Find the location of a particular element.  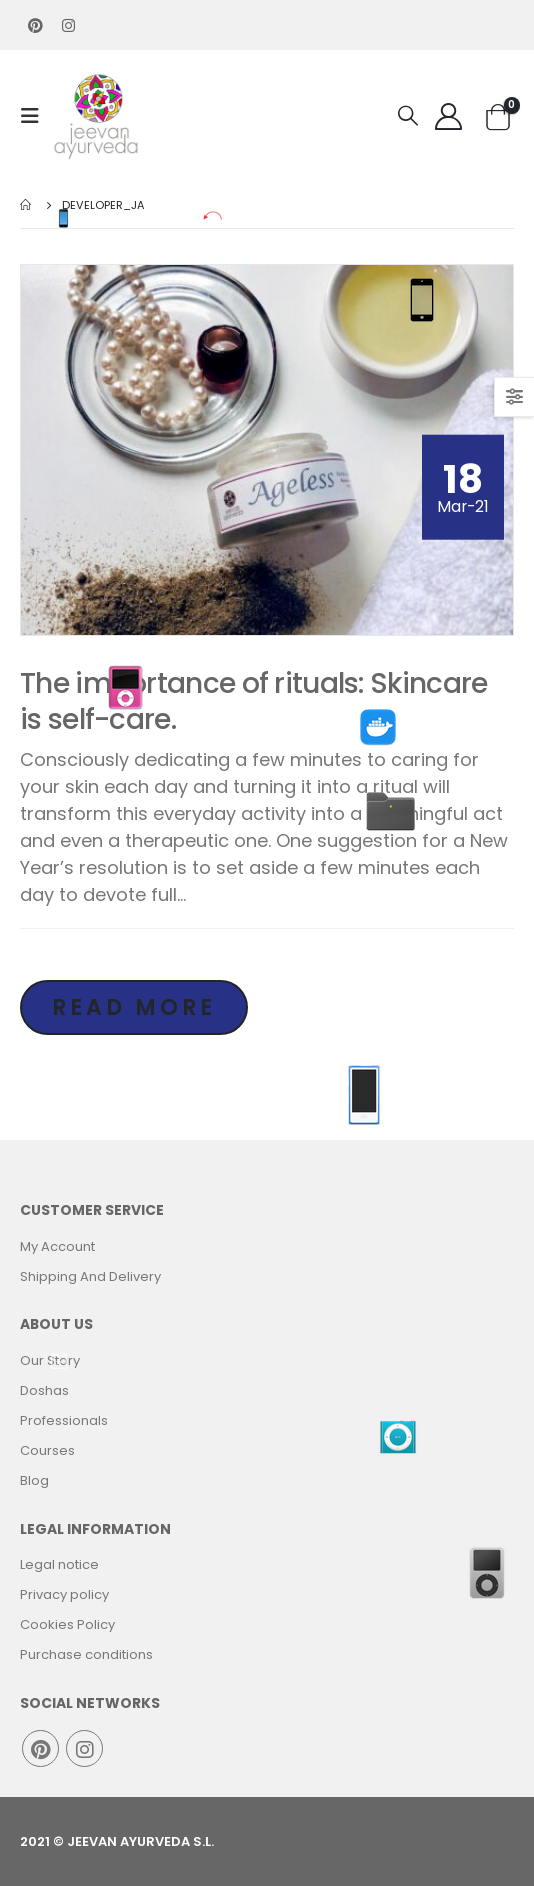

open Docker desktop application is located at coordinates (378, 727).